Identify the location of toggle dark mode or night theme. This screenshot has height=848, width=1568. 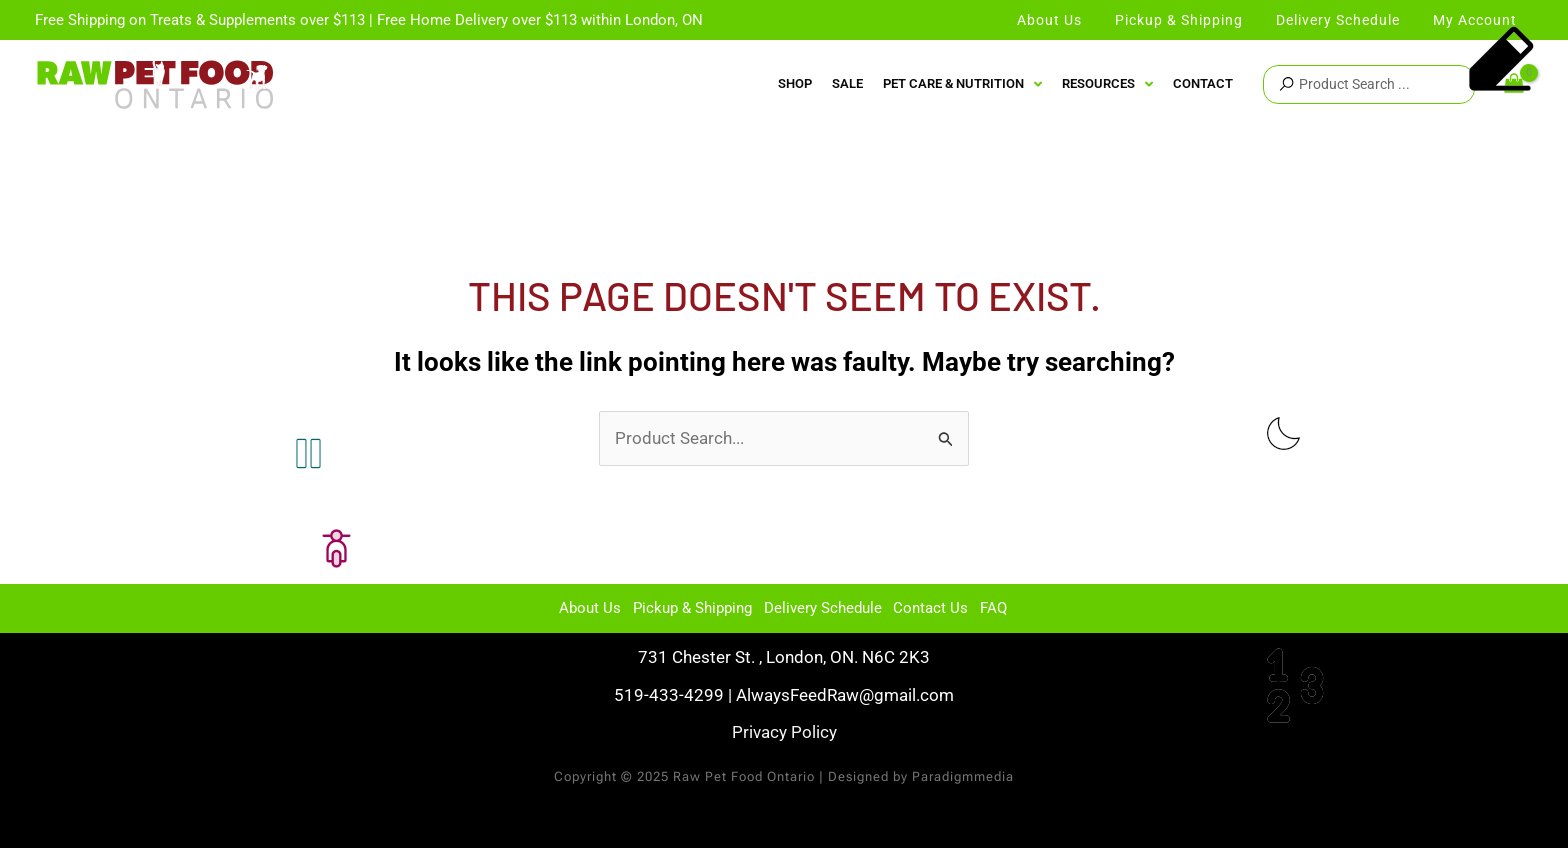
(1282, 434).